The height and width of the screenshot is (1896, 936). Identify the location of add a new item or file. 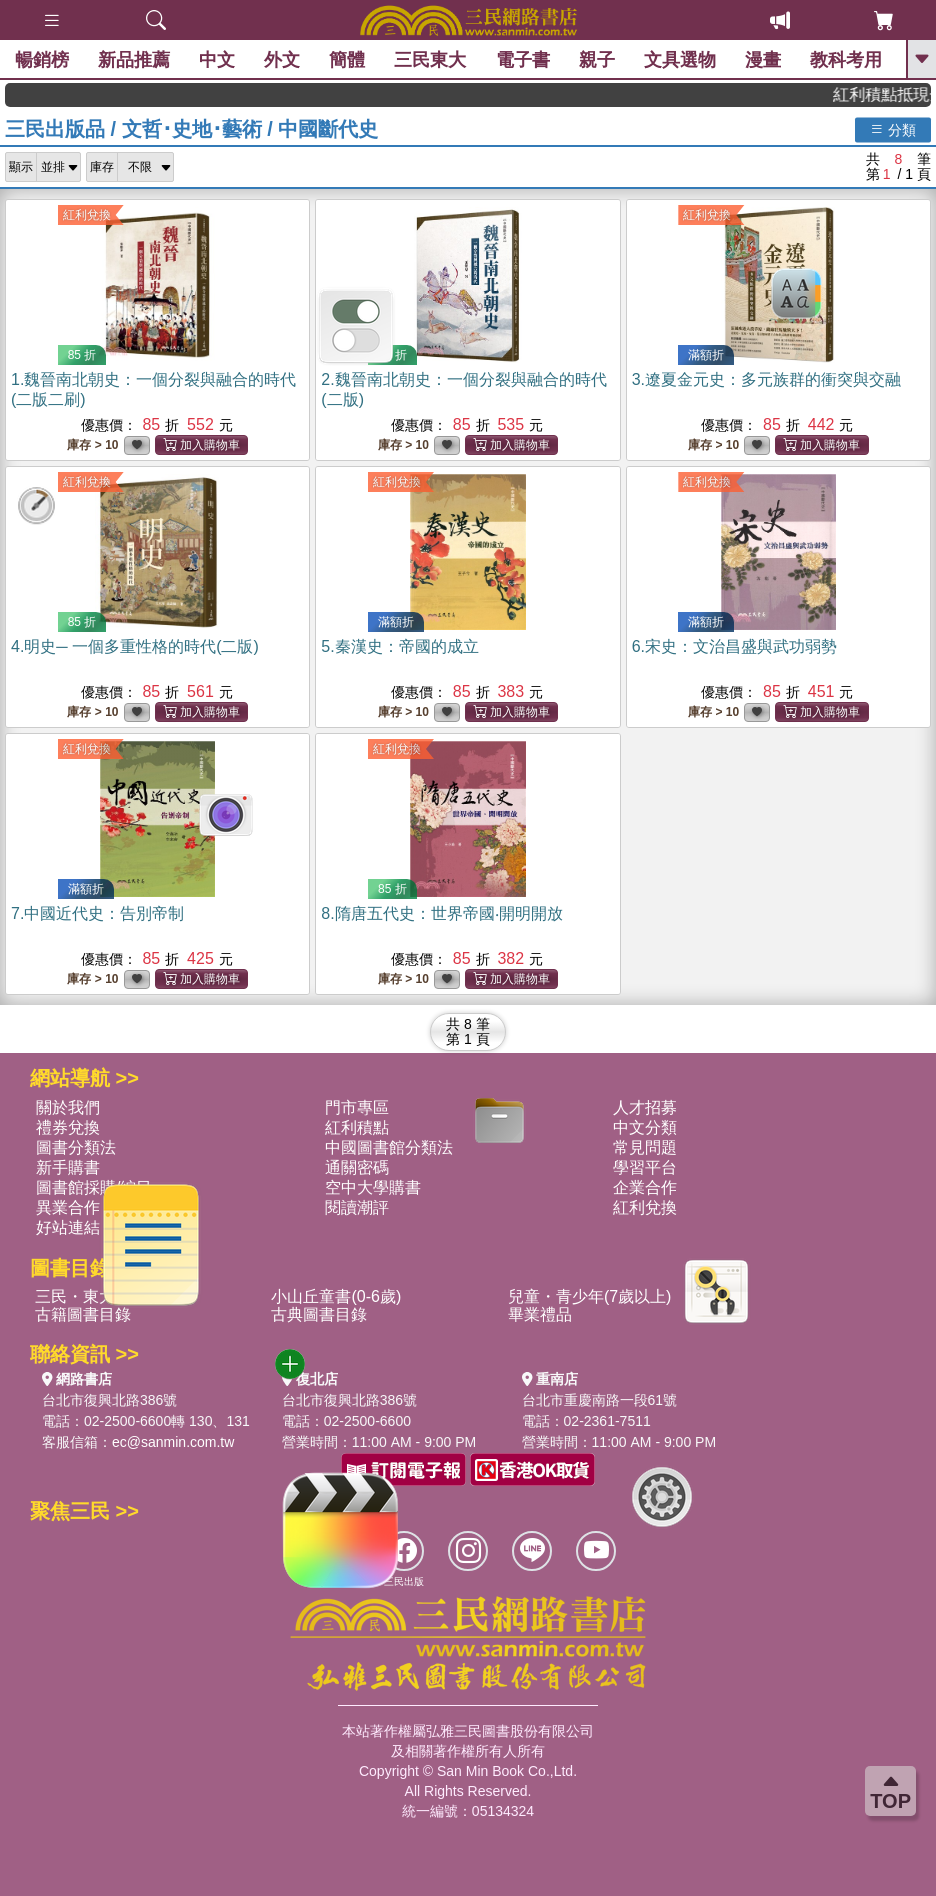
(290, 1364).